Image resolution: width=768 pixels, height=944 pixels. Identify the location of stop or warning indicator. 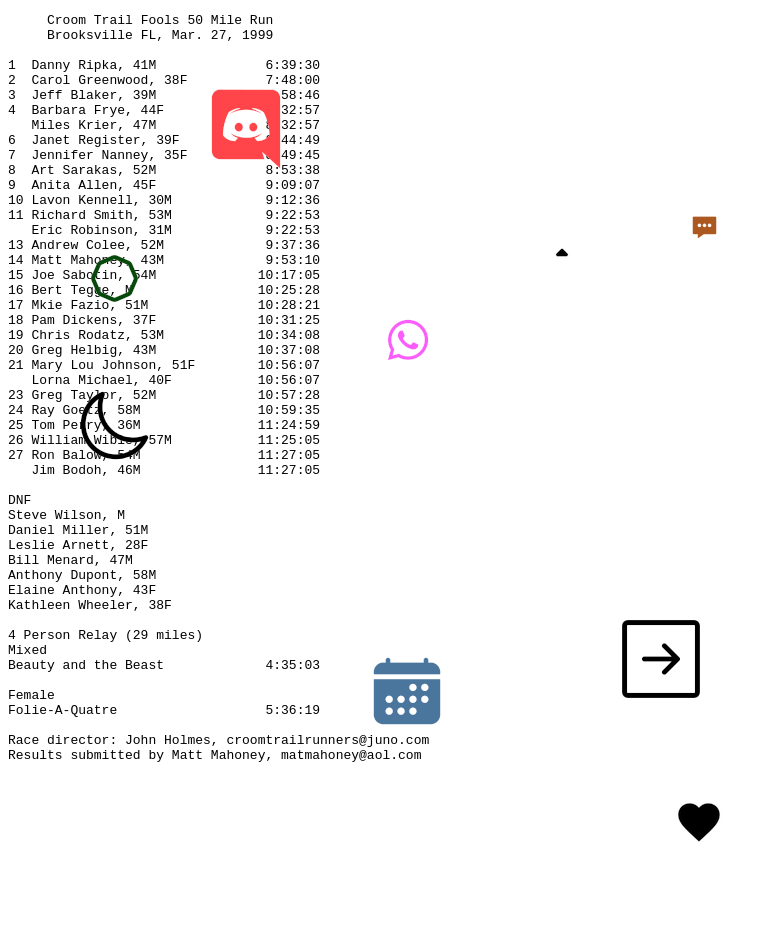
(114, 278).